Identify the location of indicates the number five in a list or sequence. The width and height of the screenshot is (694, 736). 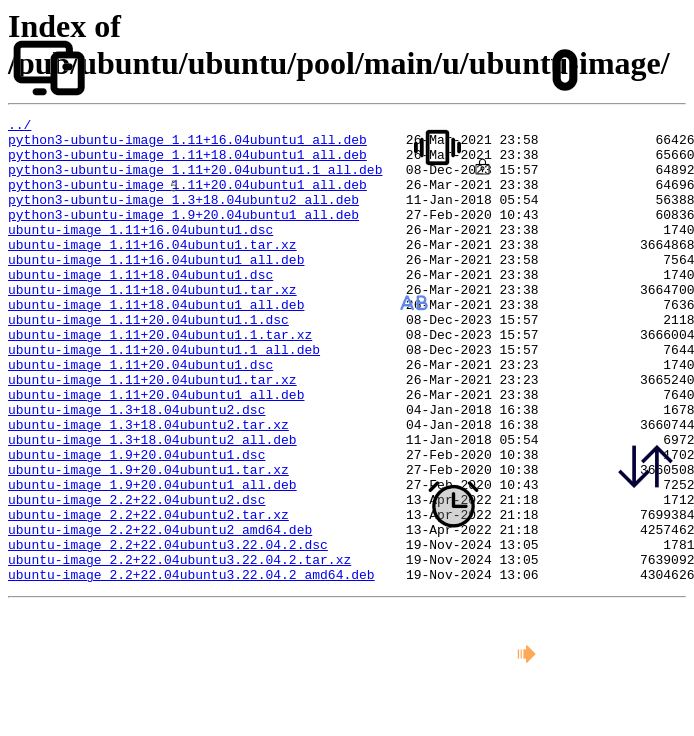
(174, 186).